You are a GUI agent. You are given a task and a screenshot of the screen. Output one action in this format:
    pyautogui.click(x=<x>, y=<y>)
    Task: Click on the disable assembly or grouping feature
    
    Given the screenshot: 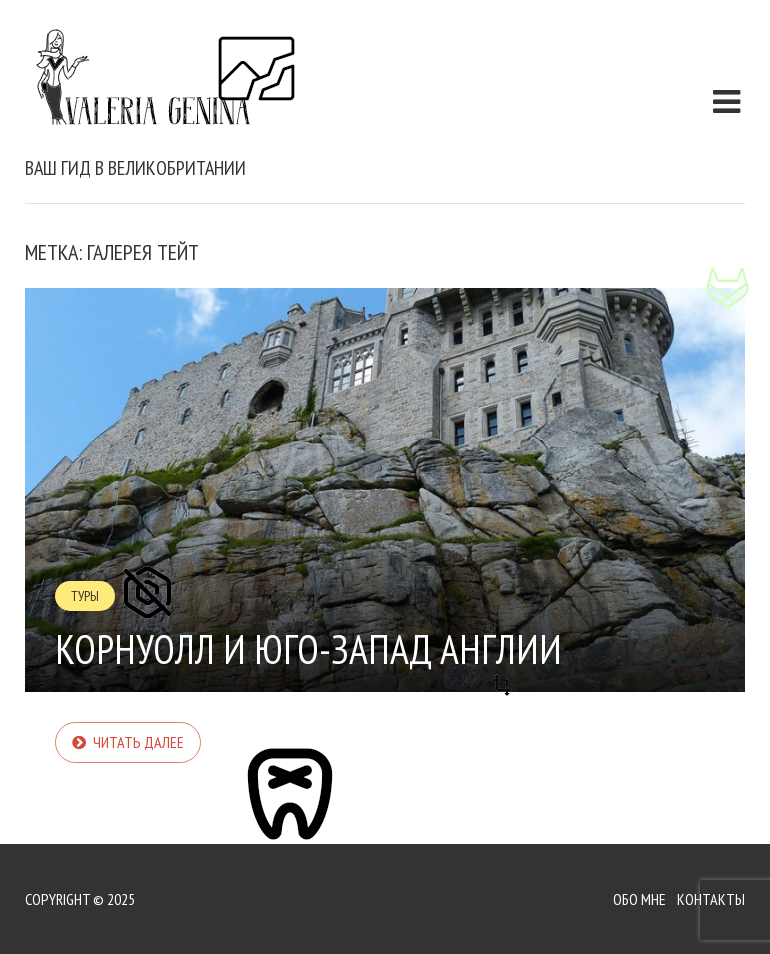 What is the action you would take?
    pyautogui.click(x=147, y=592)
    